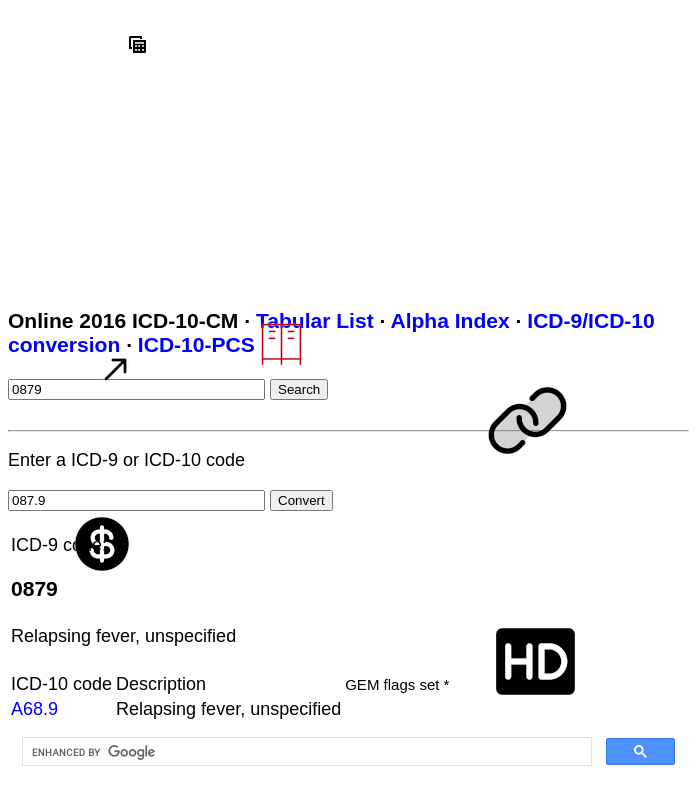 This screenshot has height=792, width=697. I want to click on indicates high-definition video quality, so click(535, 661).